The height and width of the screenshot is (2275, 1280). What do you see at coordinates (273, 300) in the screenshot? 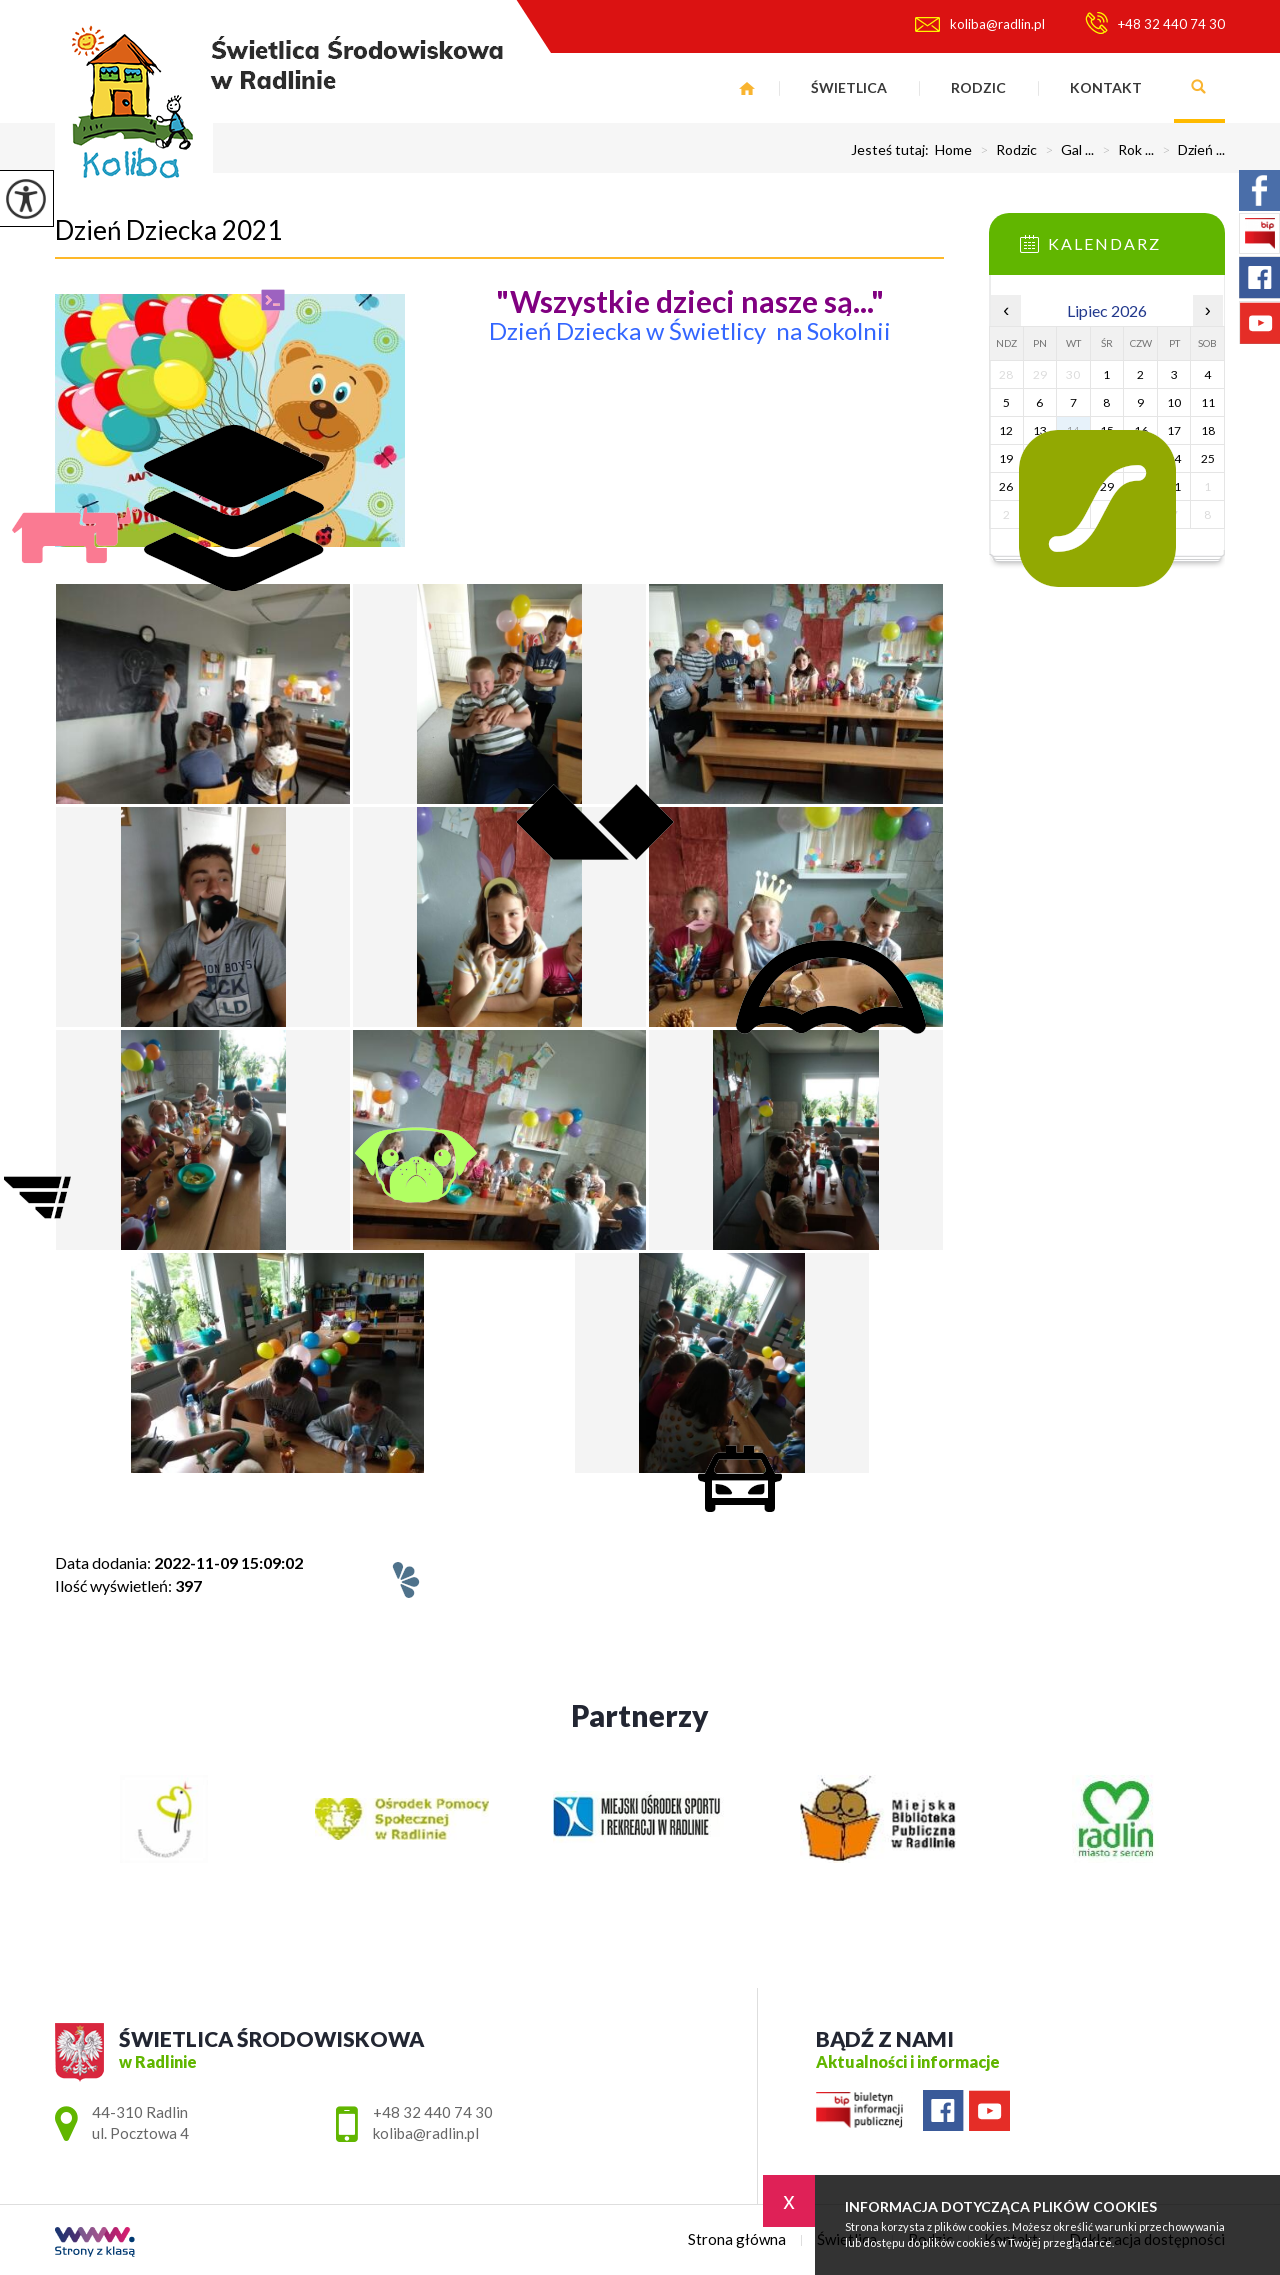
I see `open terminal or command line interface` at bounding box center [273, 300].